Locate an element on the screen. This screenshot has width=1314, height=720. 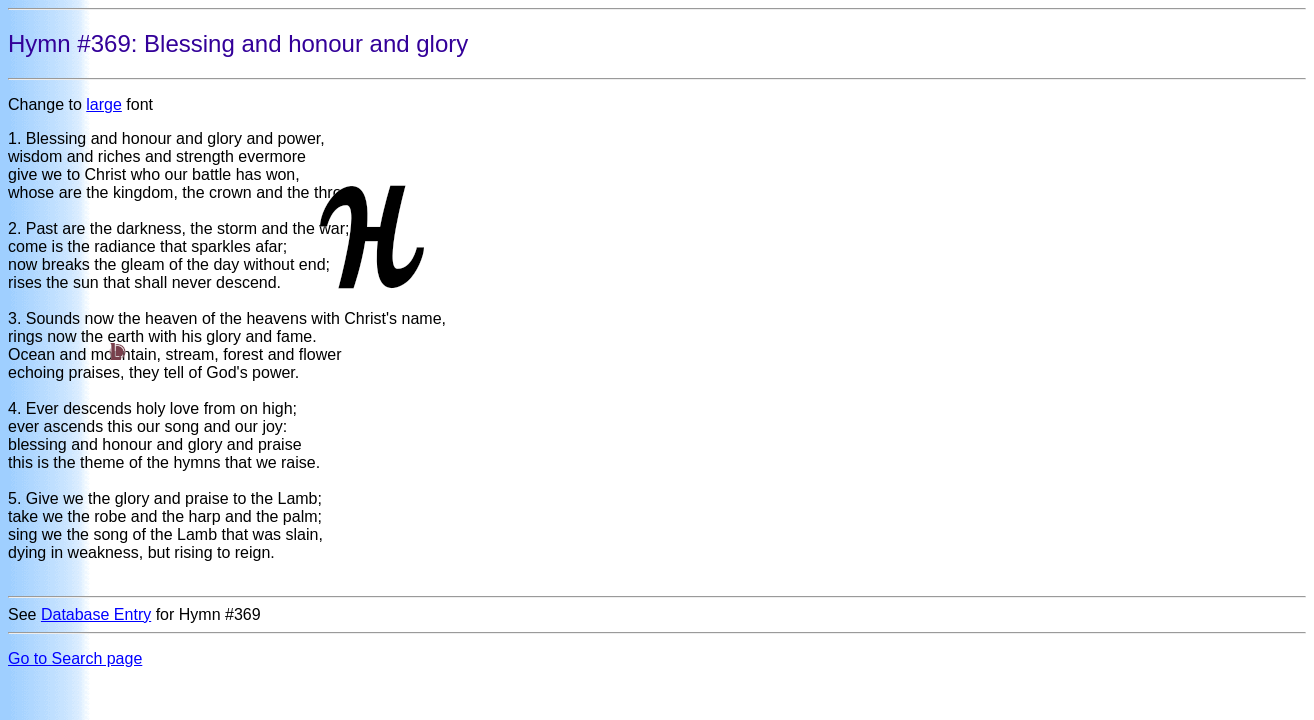
launch League of Legends is located at coordinates (117, 351).